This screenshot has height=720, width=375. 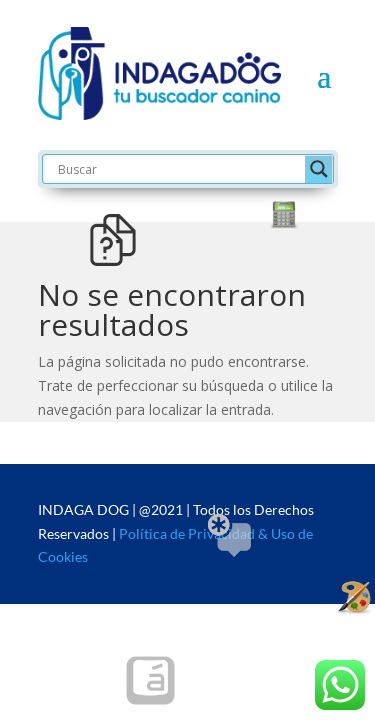 I want to click on open character map application, so click(x=150, y=680).